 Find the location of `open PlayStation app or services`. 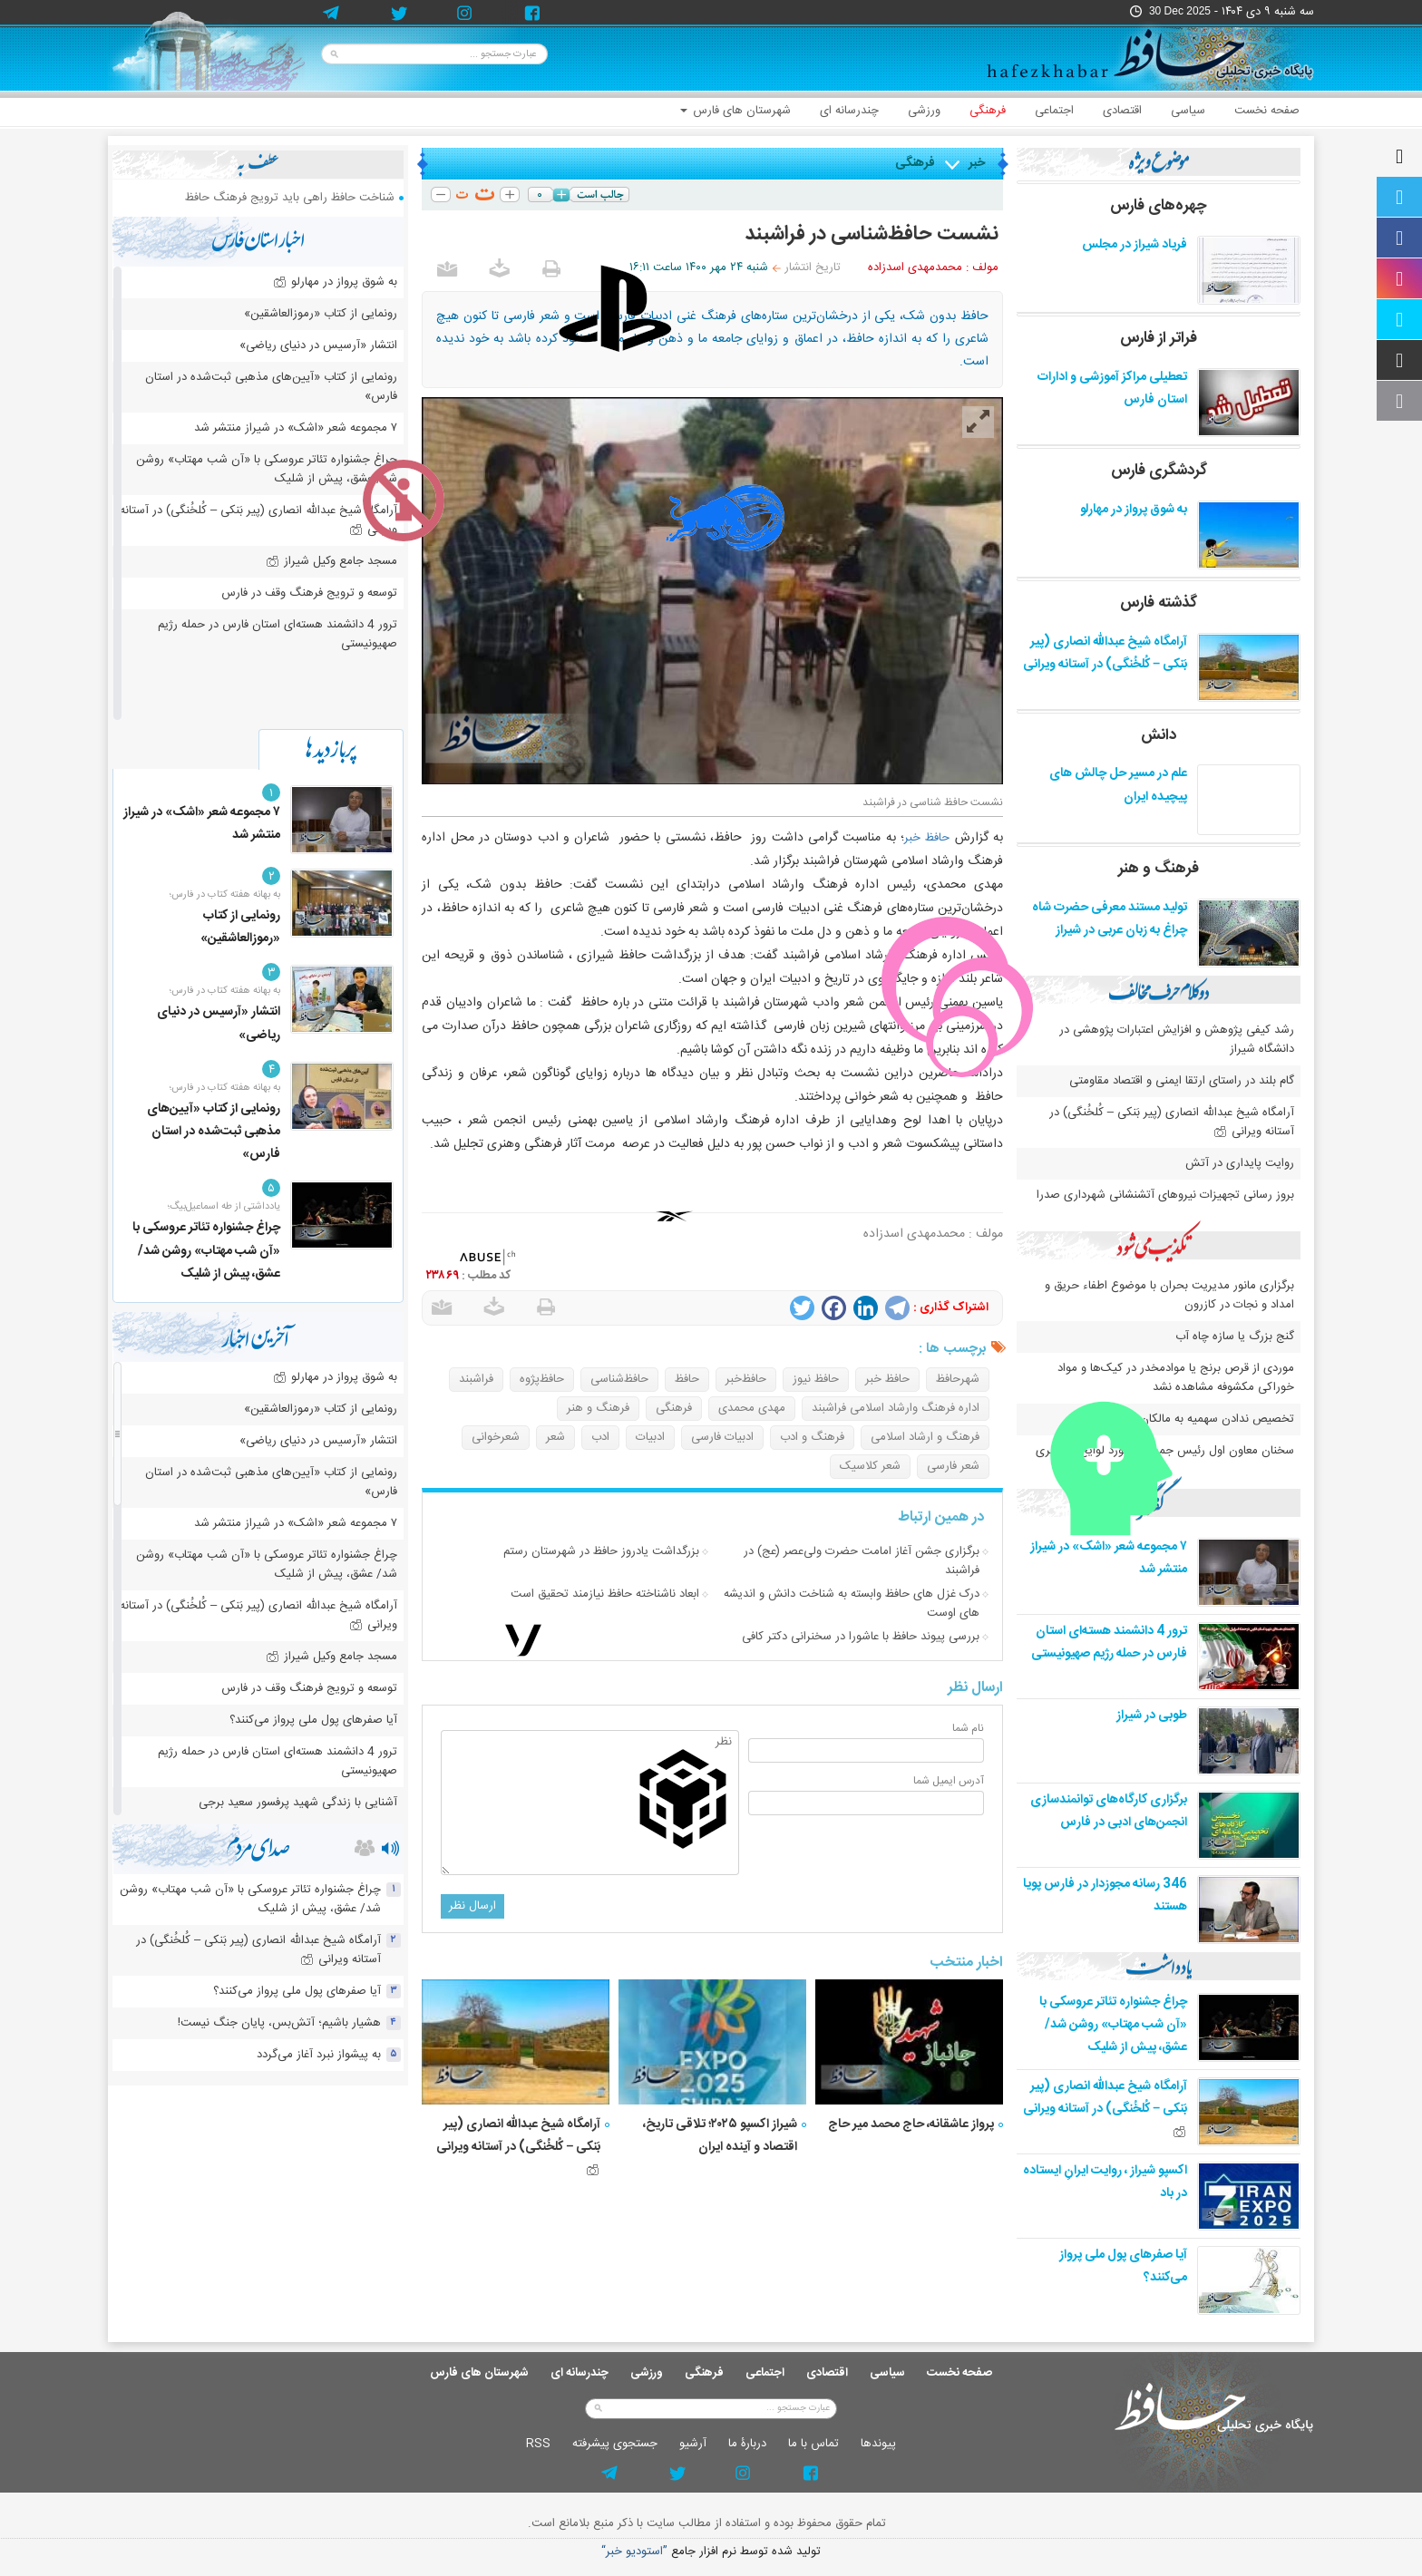

open PlayStation app or services is located at coordinates (616, 306).